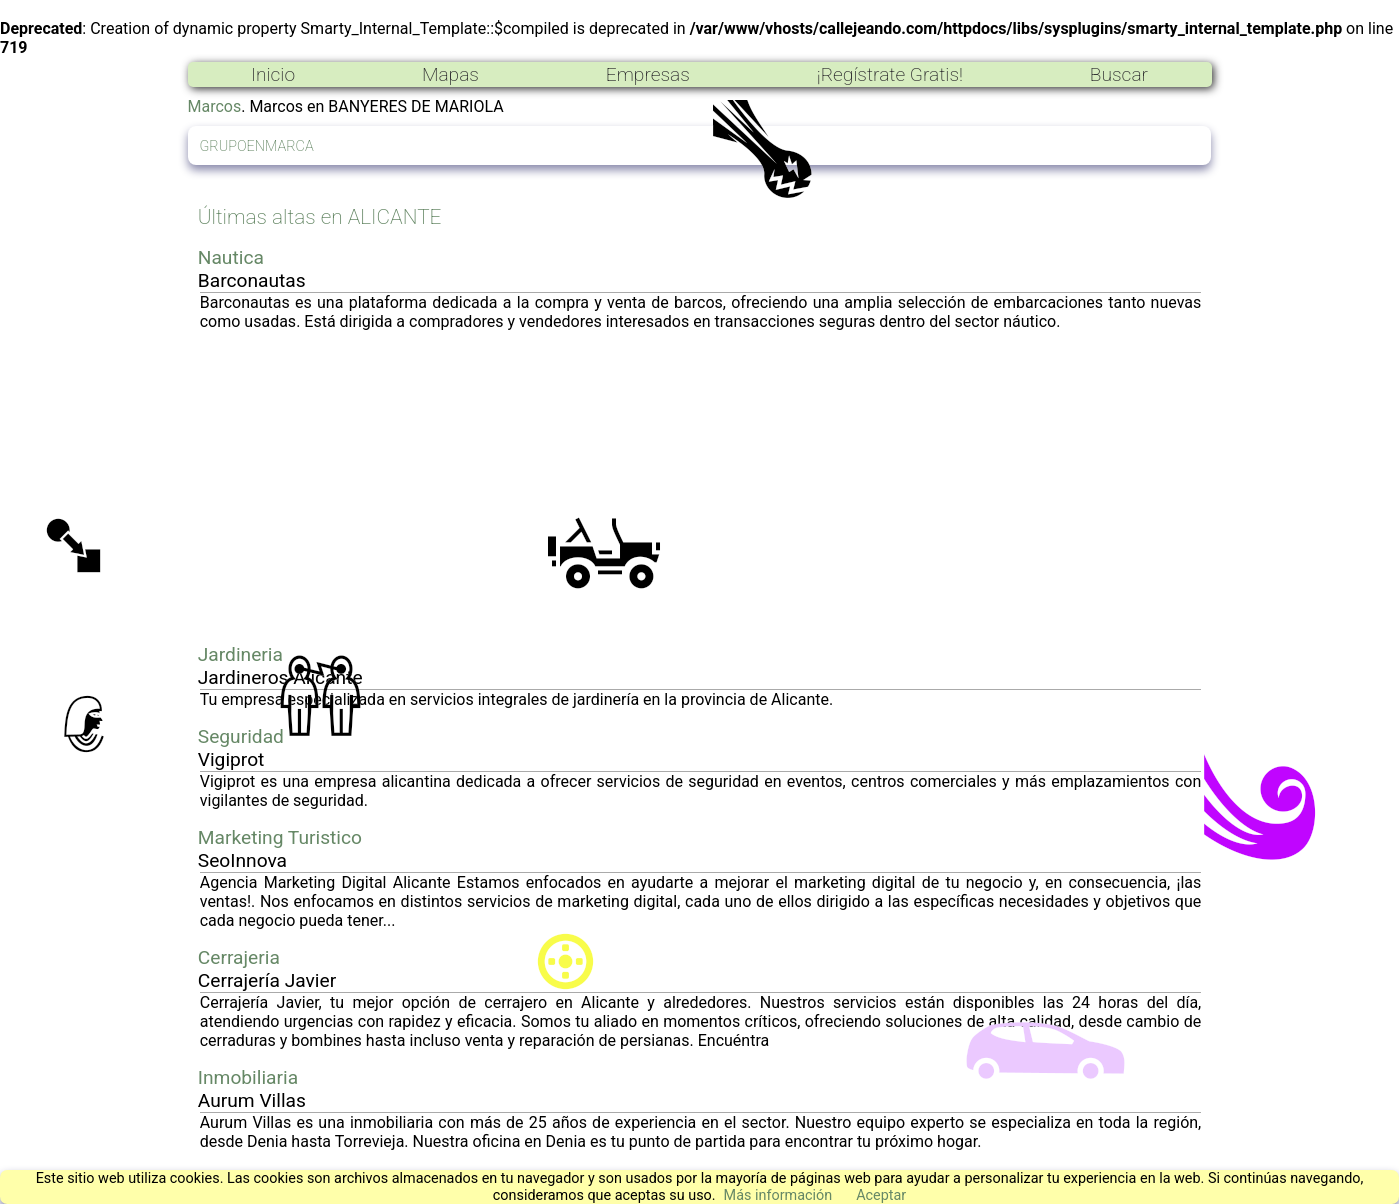 The width and height of the screenshot is (1399, 1204). What do you see at coordinates (1260, 809) in the screenshot?
I see `indicates wind or air element in a game` at bounding box center [1260, 809].